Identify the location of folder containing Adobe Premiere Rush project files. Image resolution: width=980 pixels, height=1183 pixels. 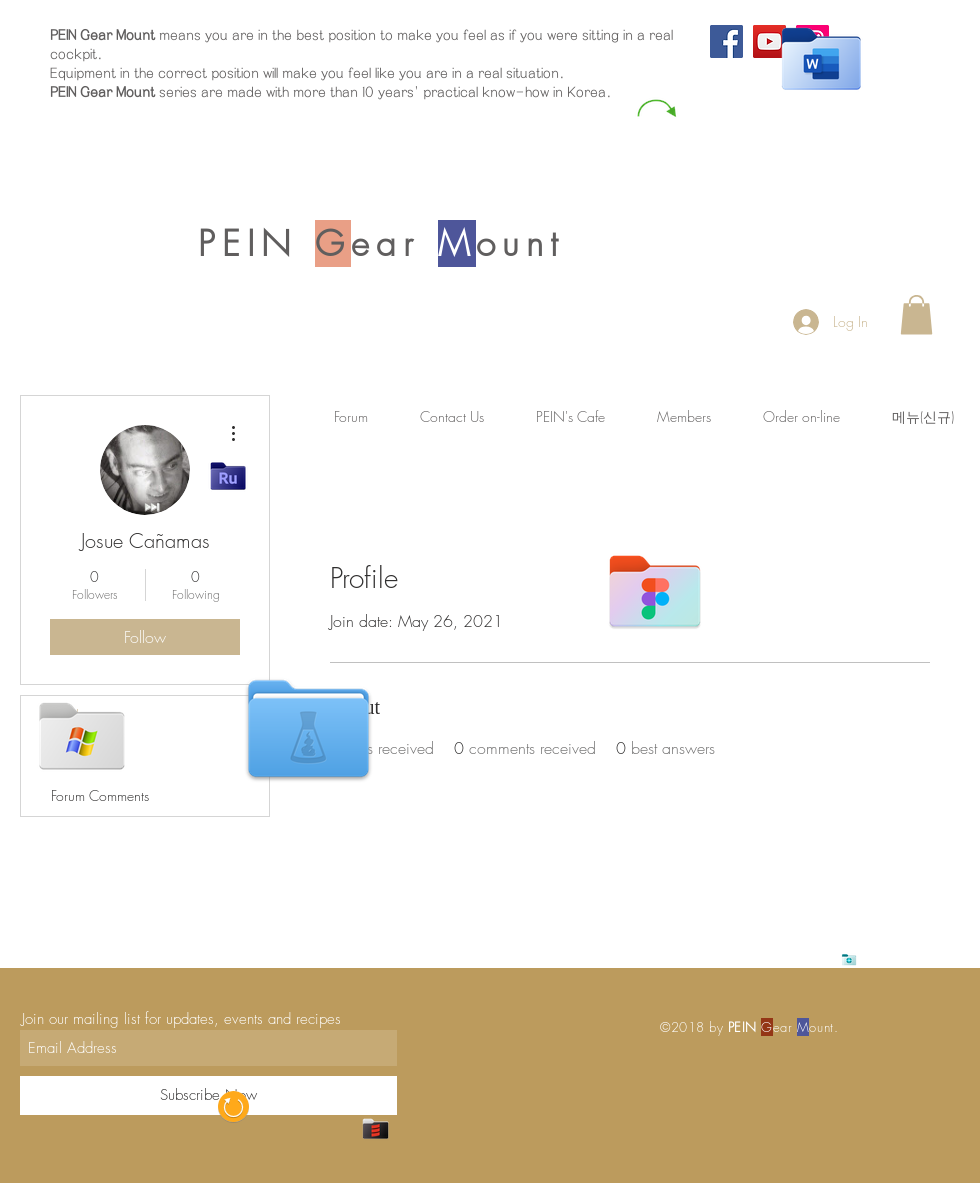
(228, 477).